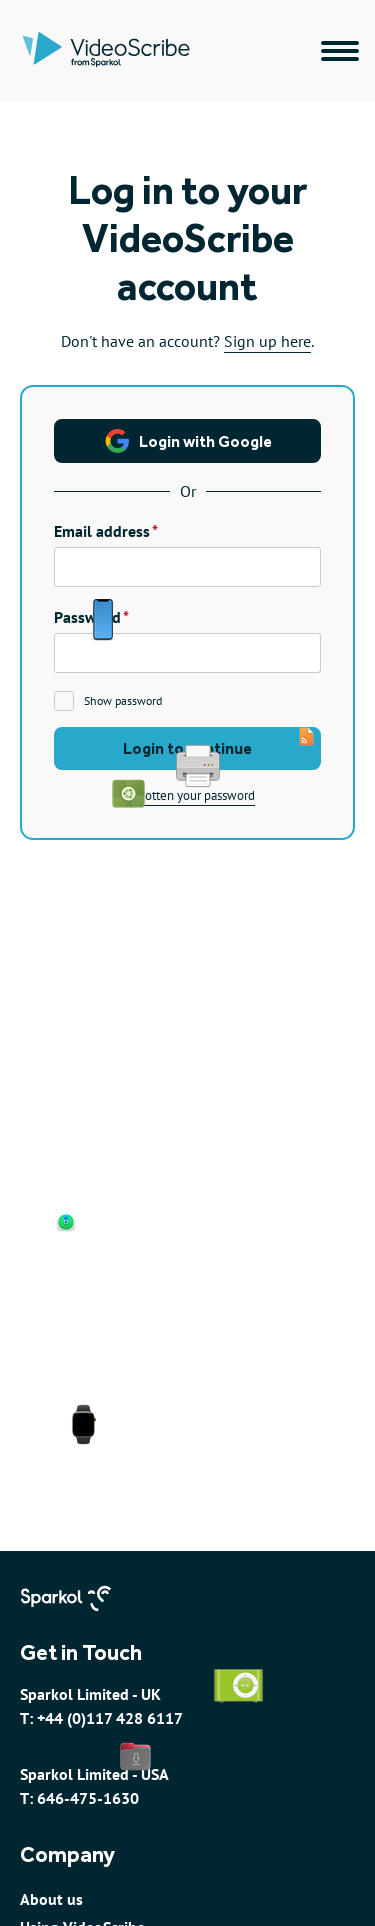  I want to click on open Find My app to locate devices or people, so click(66, 1222).